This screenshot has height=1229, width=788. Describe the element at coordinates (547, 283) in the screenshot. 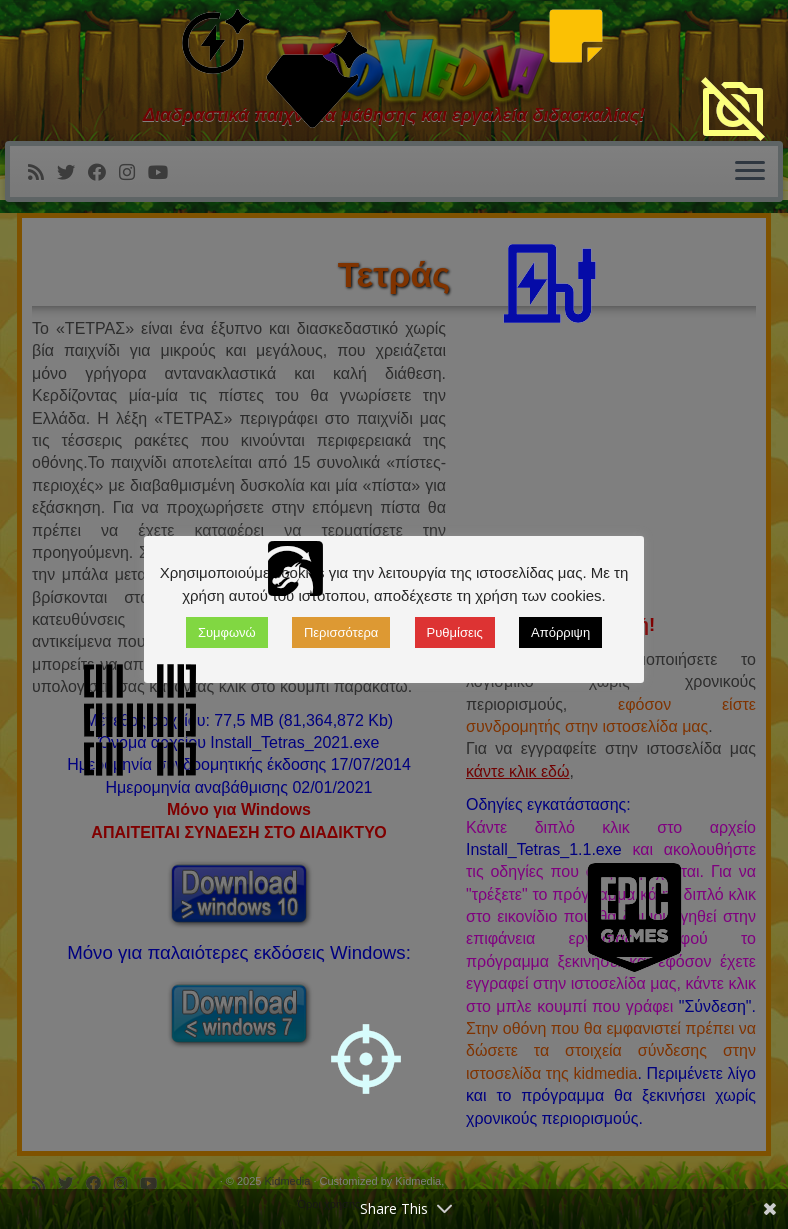

I see `find nearby EV charging stations` at that location.